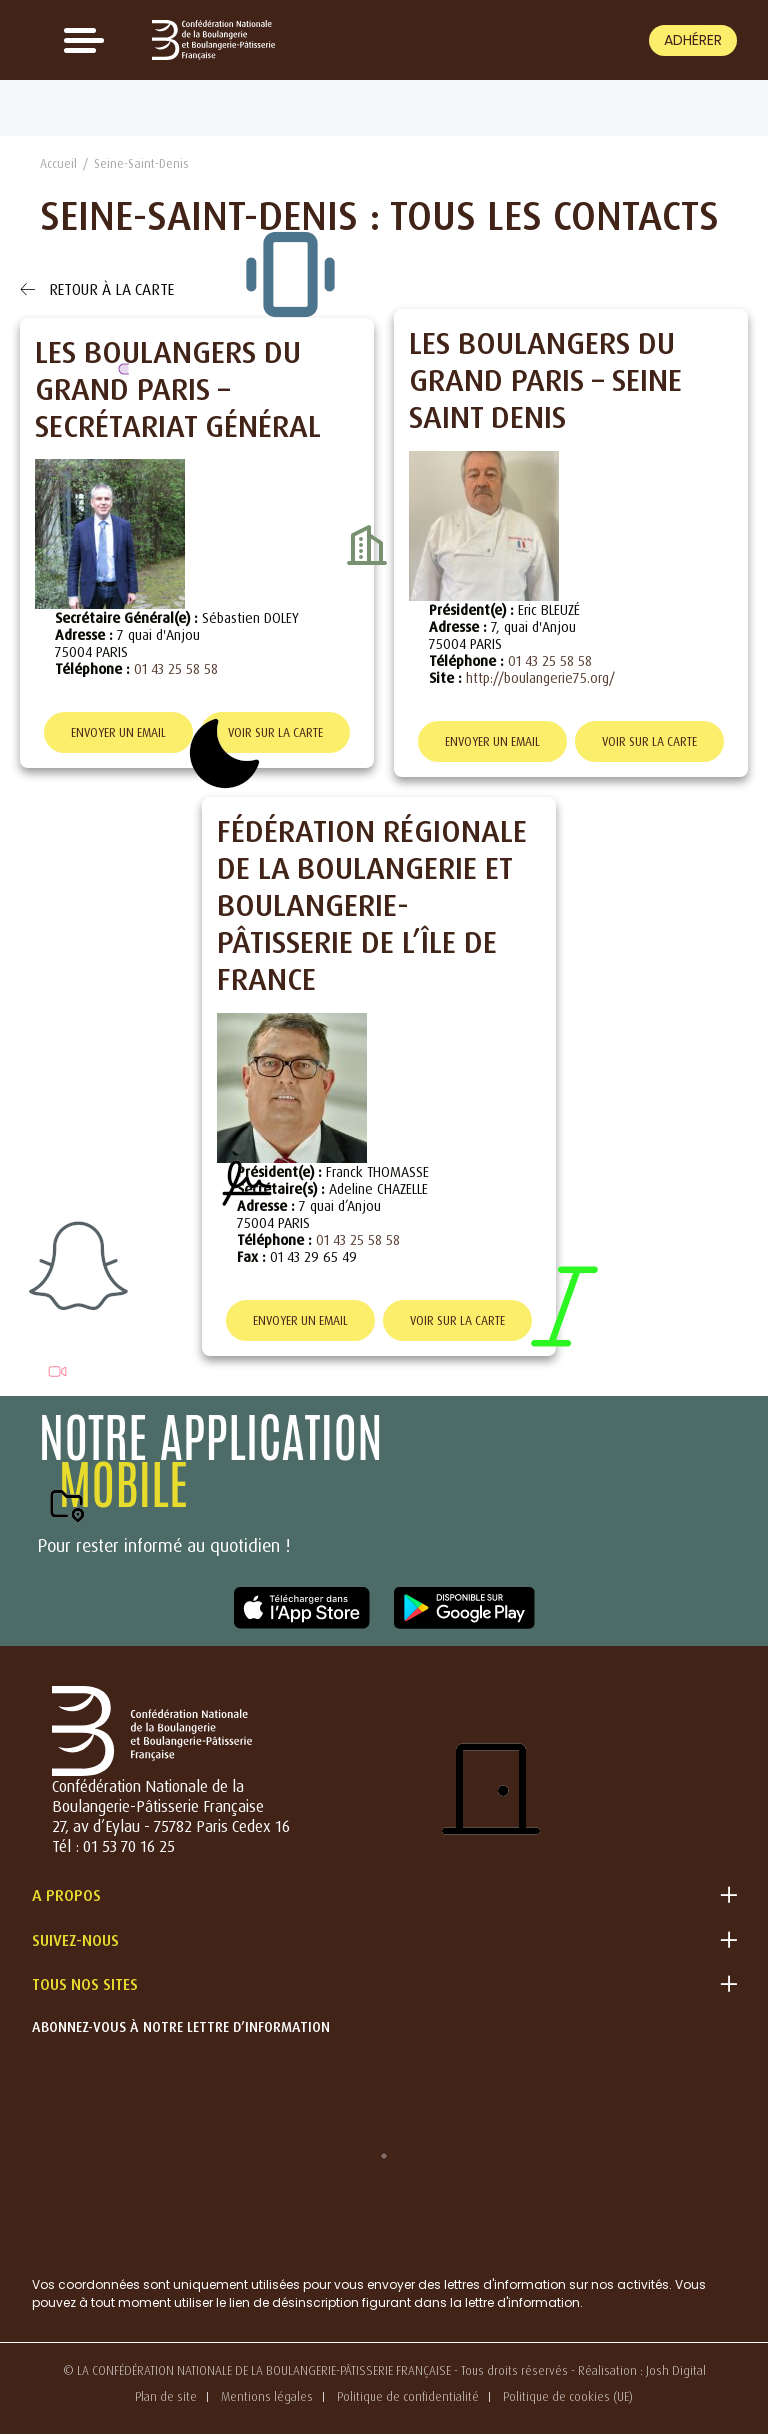  I want to click on pin a folder to quick access, so click(66, 1504).